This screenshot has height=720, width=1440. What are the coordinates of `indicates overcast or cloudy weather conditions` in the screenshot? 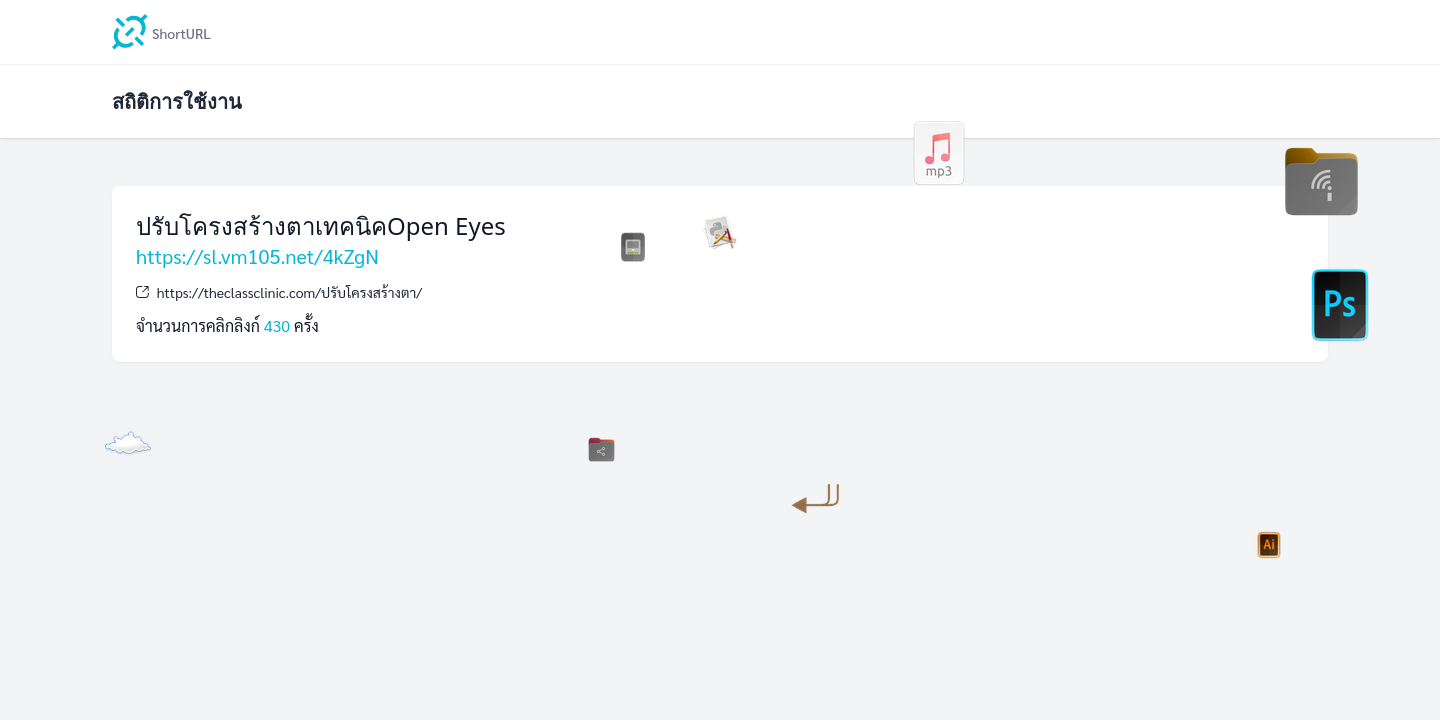 It's located at (128, 446).